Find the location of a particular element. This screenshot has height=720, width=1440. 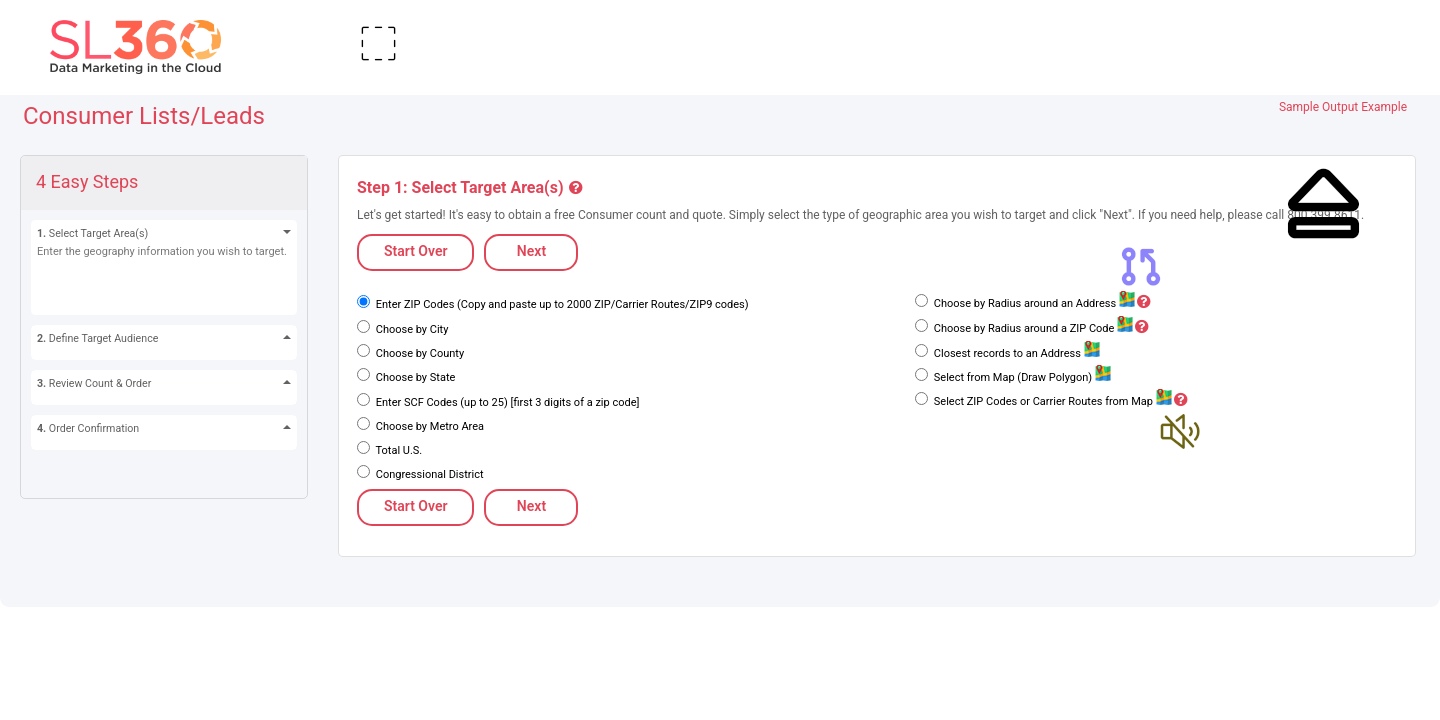

select an area or region is located at coordinates (378, 43).